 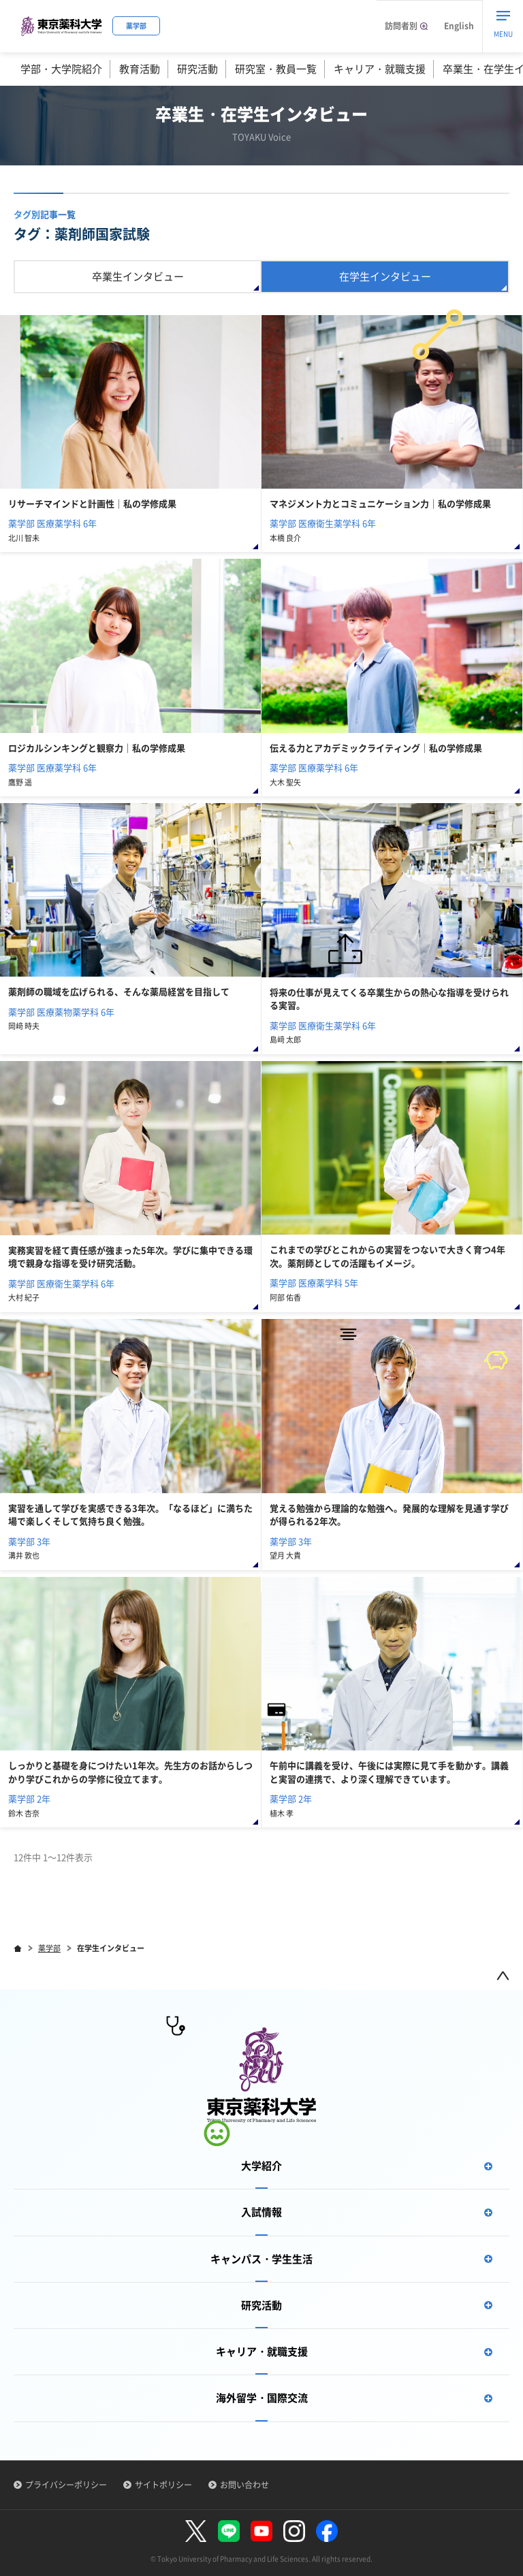 What do you see at coordinates (348, 1334) in the screenshot?
I see `center-align text or content` at bounding box center [348, 1334].